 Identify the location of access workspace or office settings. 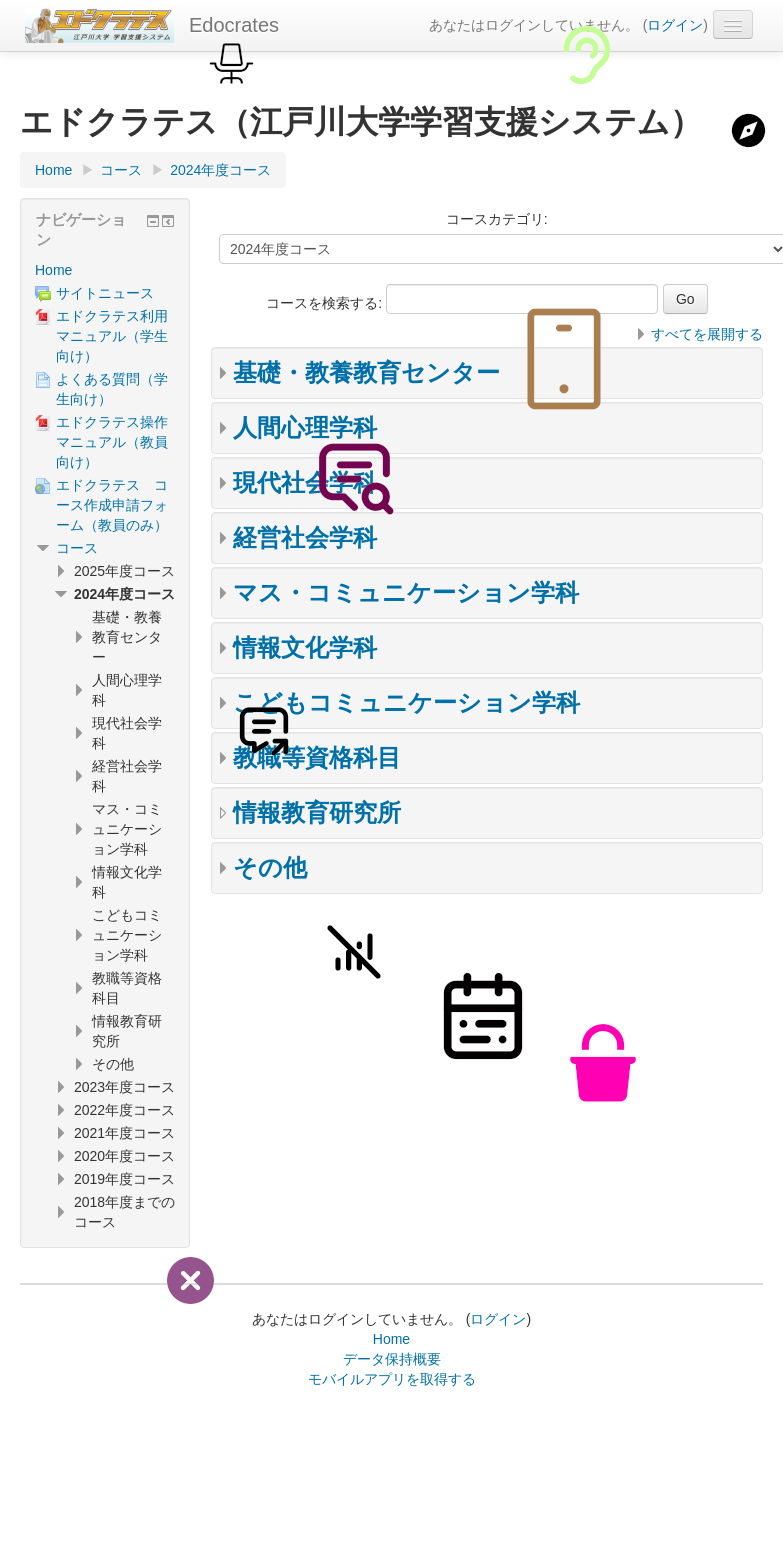
(231, 63).